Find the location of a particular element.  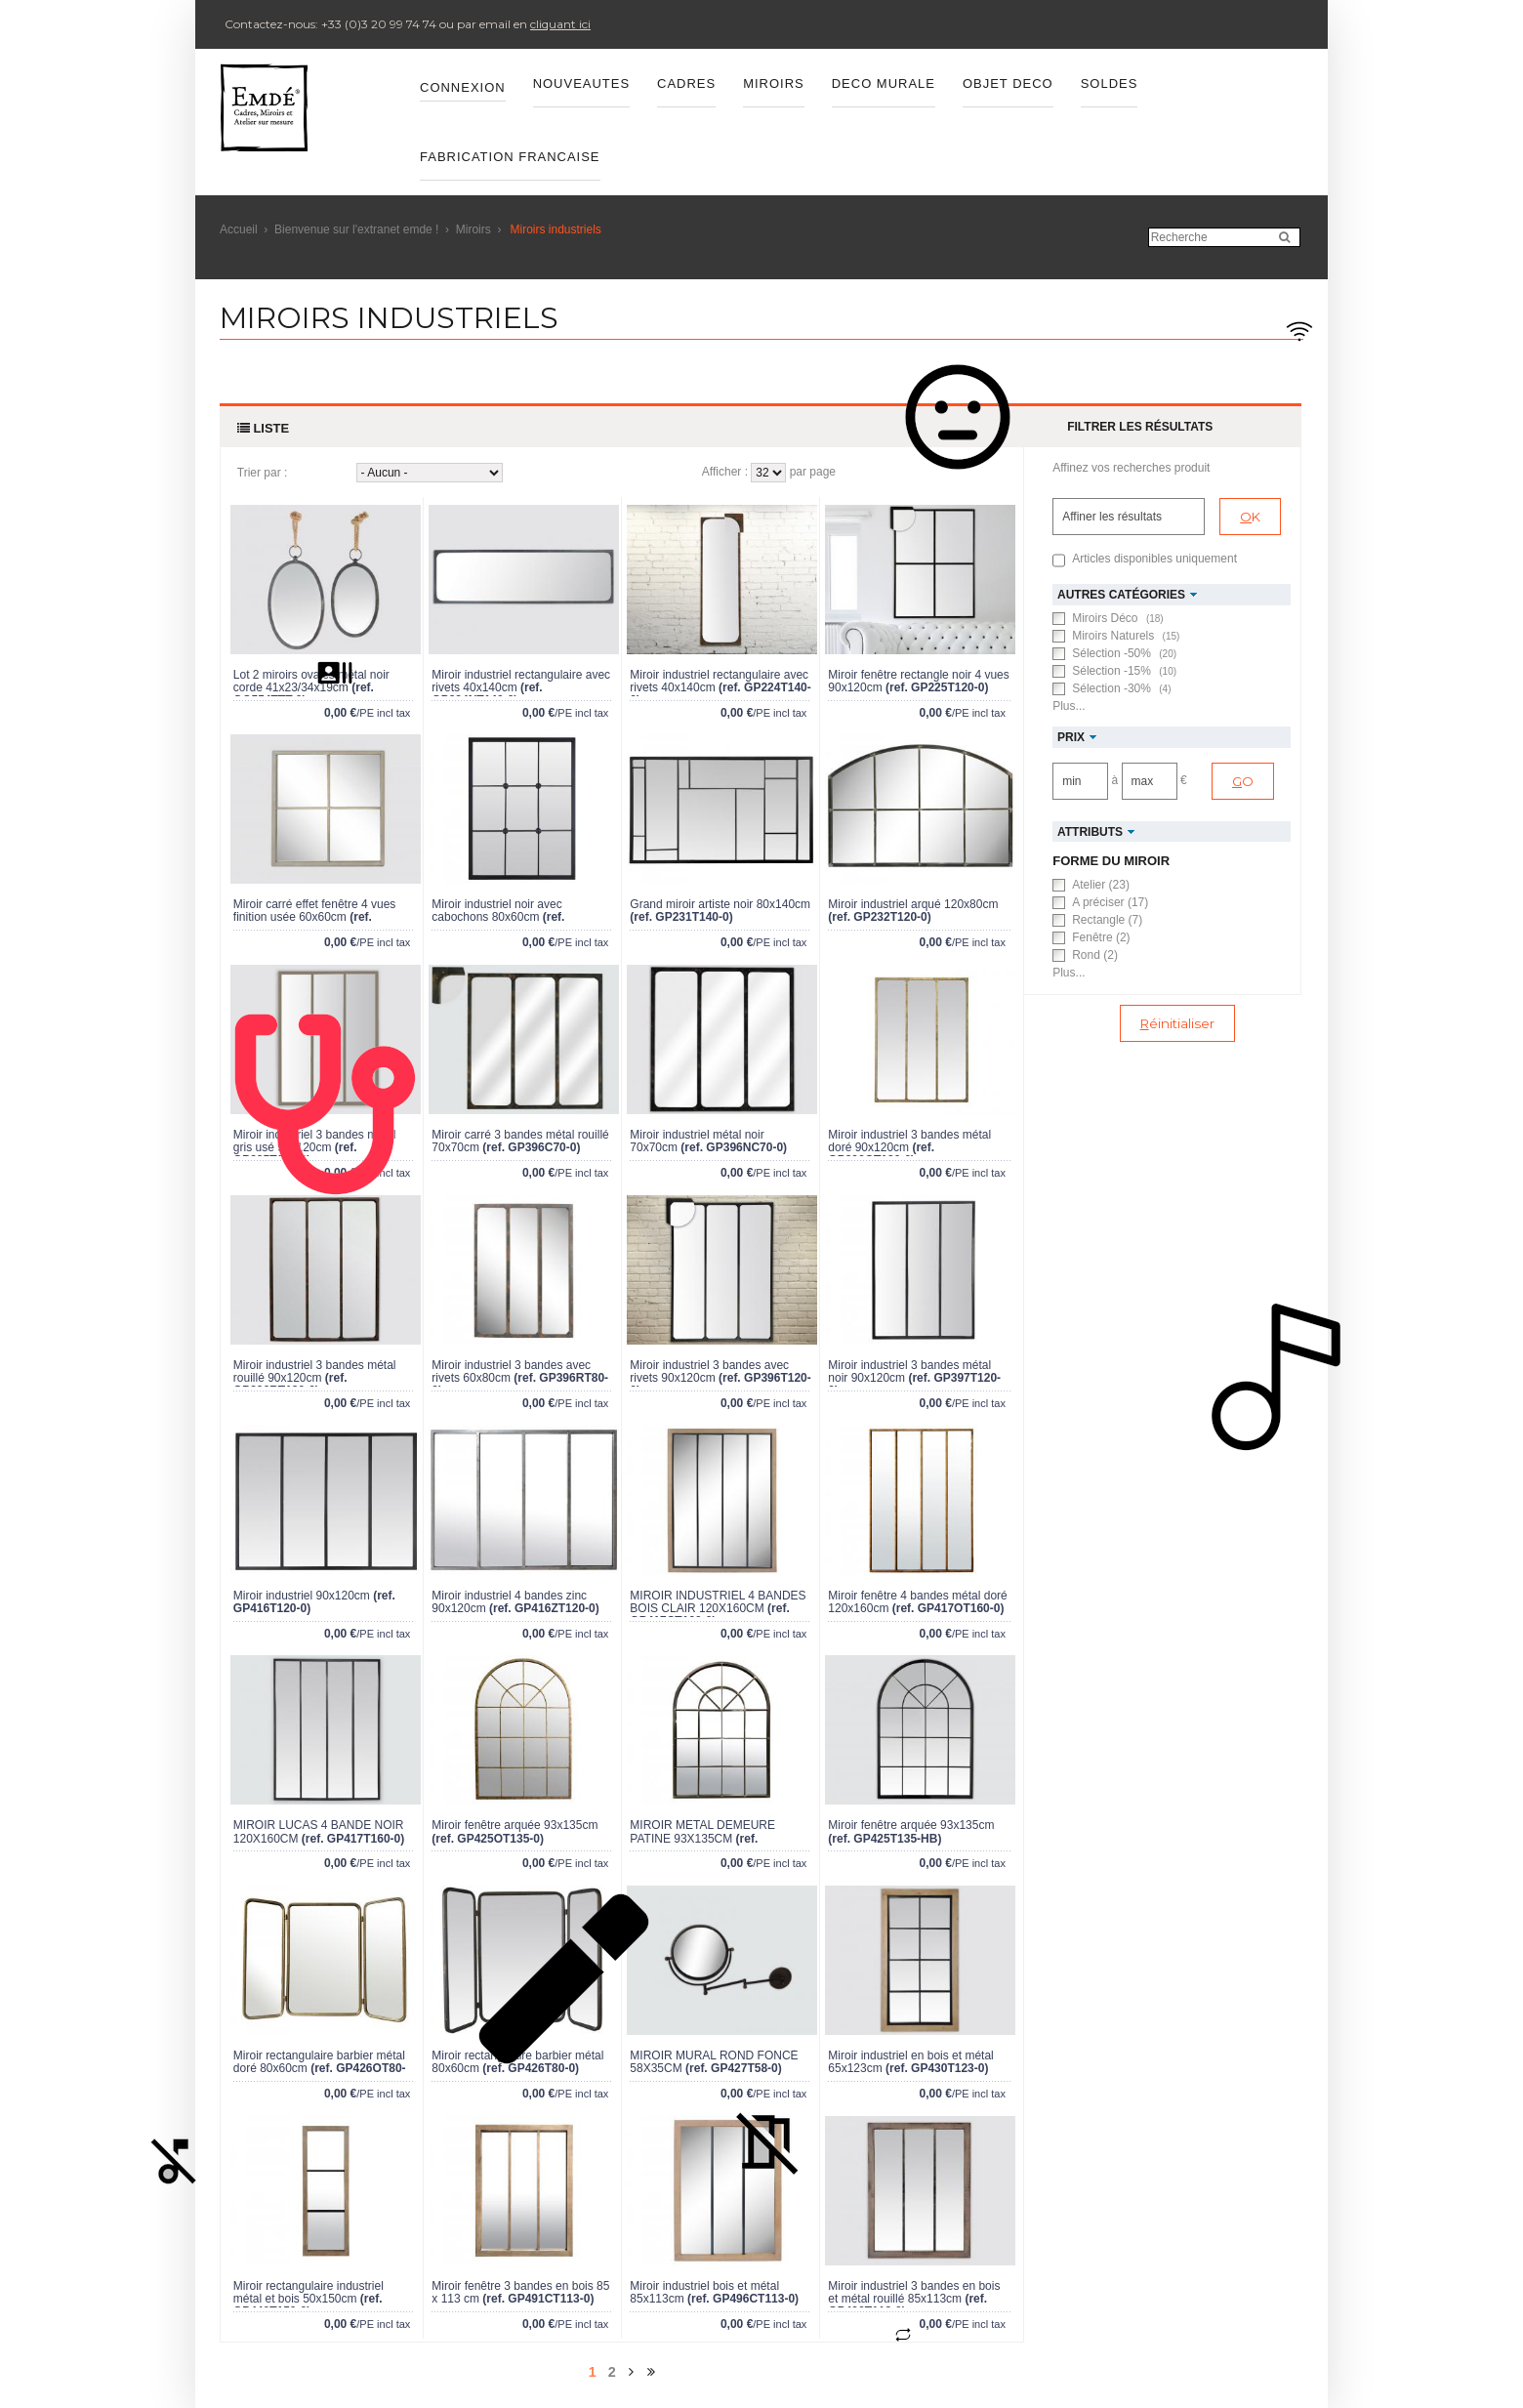

access health or medical features is located at coordinates (319, 1099).